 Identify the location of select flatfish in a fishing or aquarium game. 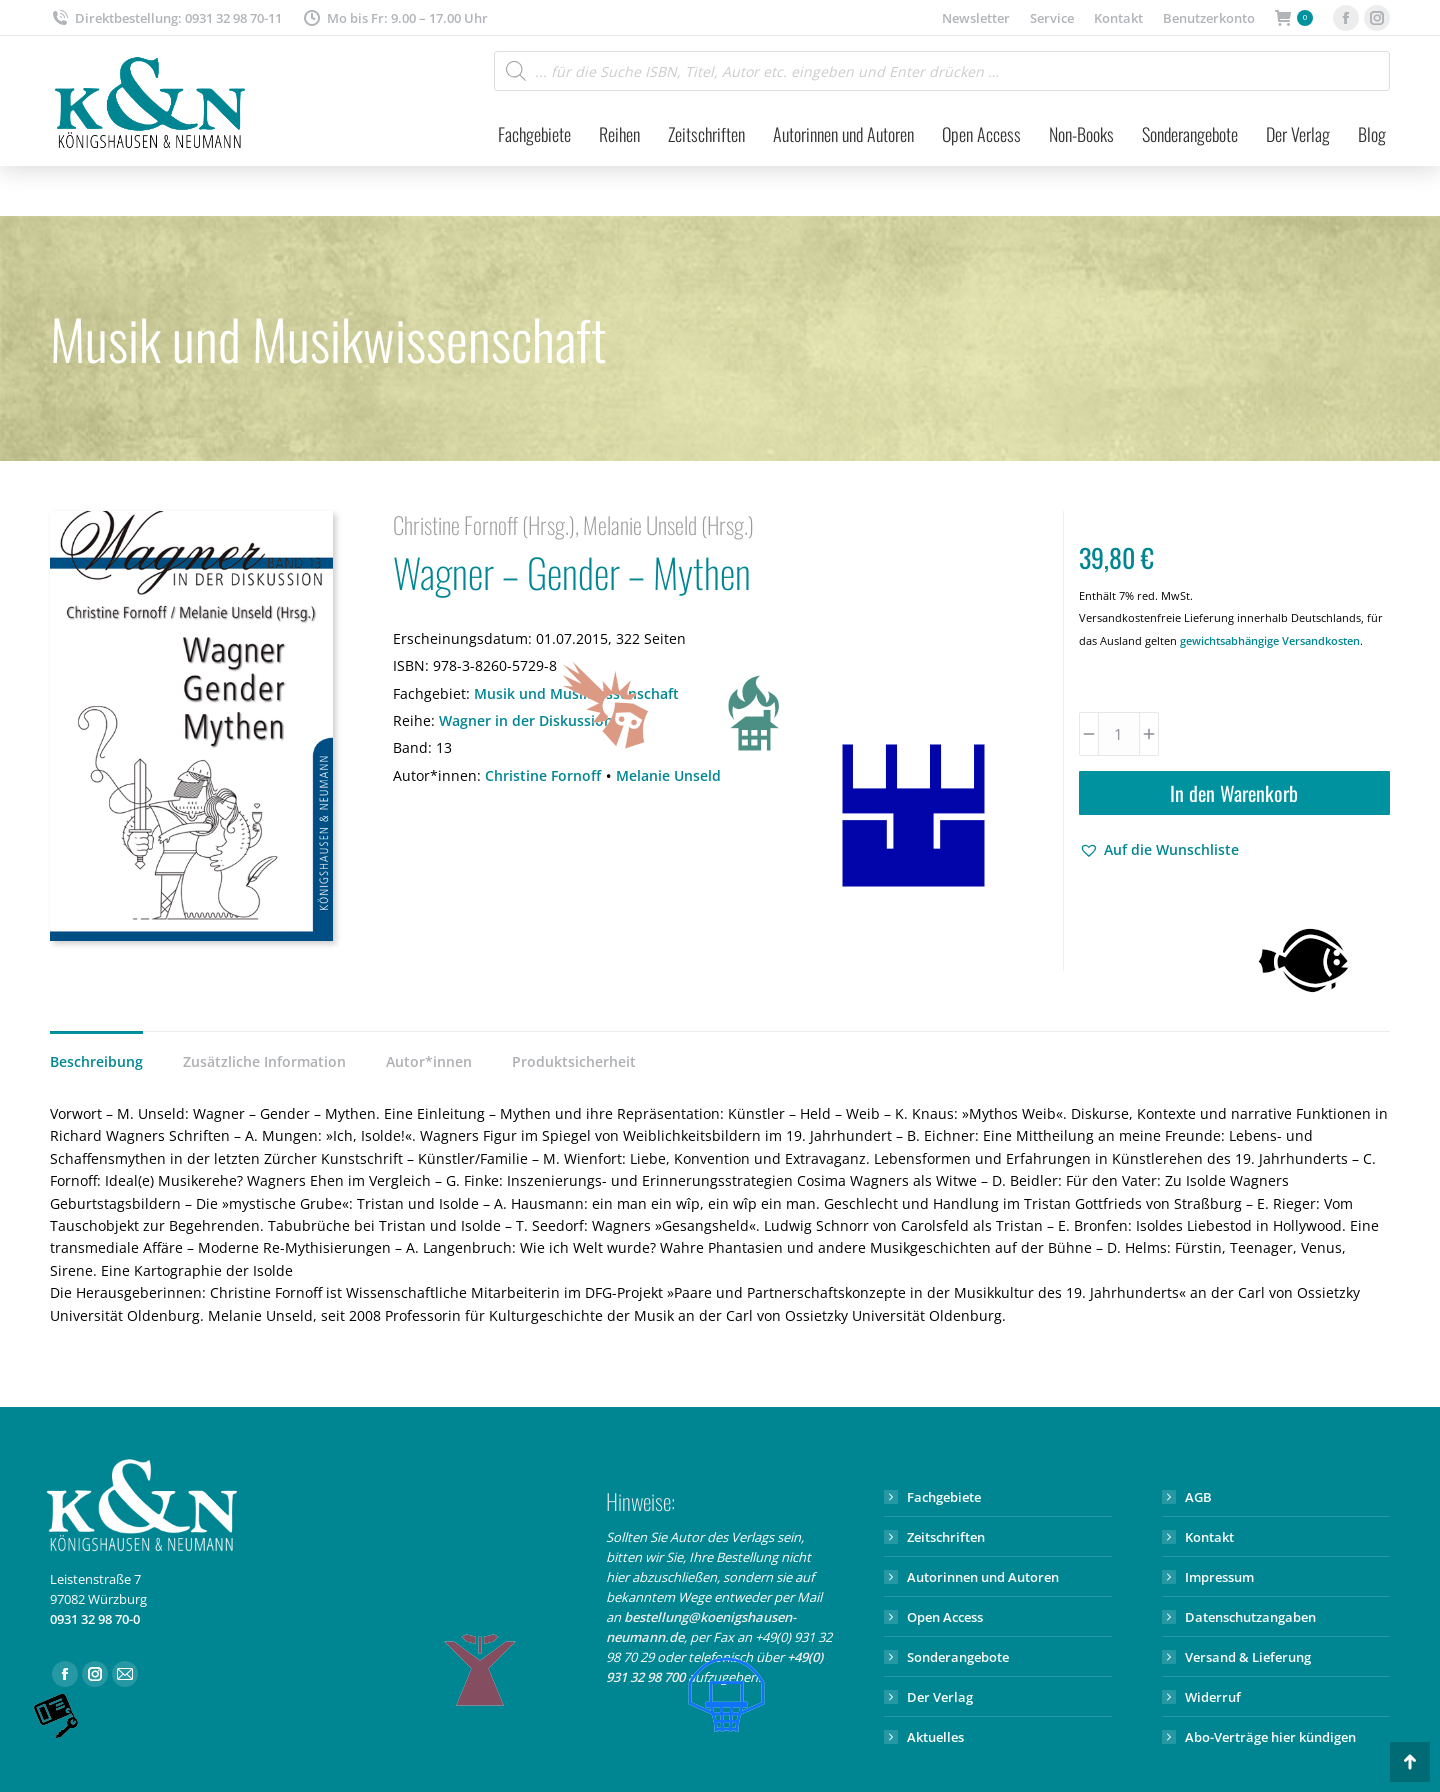
(1303, 960).